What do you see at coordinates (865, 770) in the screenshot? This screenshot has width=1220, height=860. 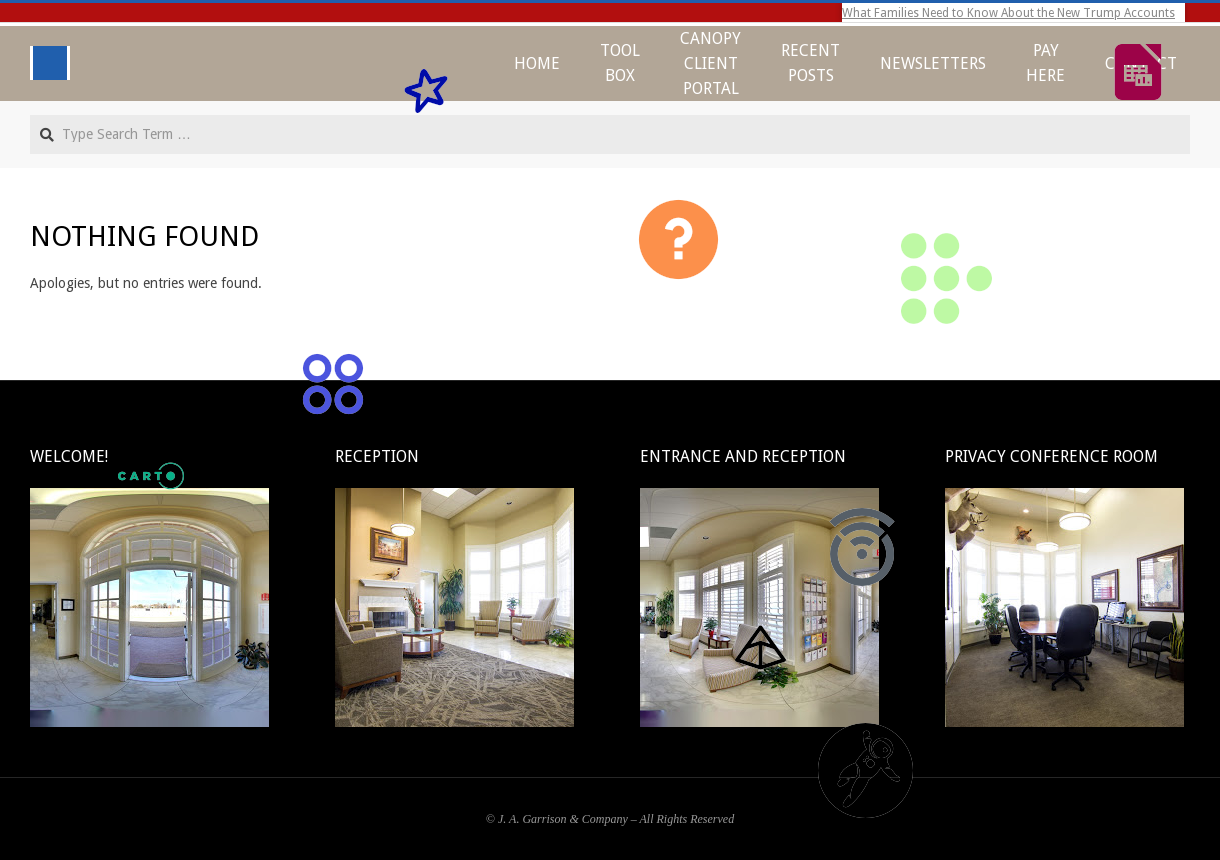 I see `open the Grav CMS website or application` at bounding box center [865, 770].